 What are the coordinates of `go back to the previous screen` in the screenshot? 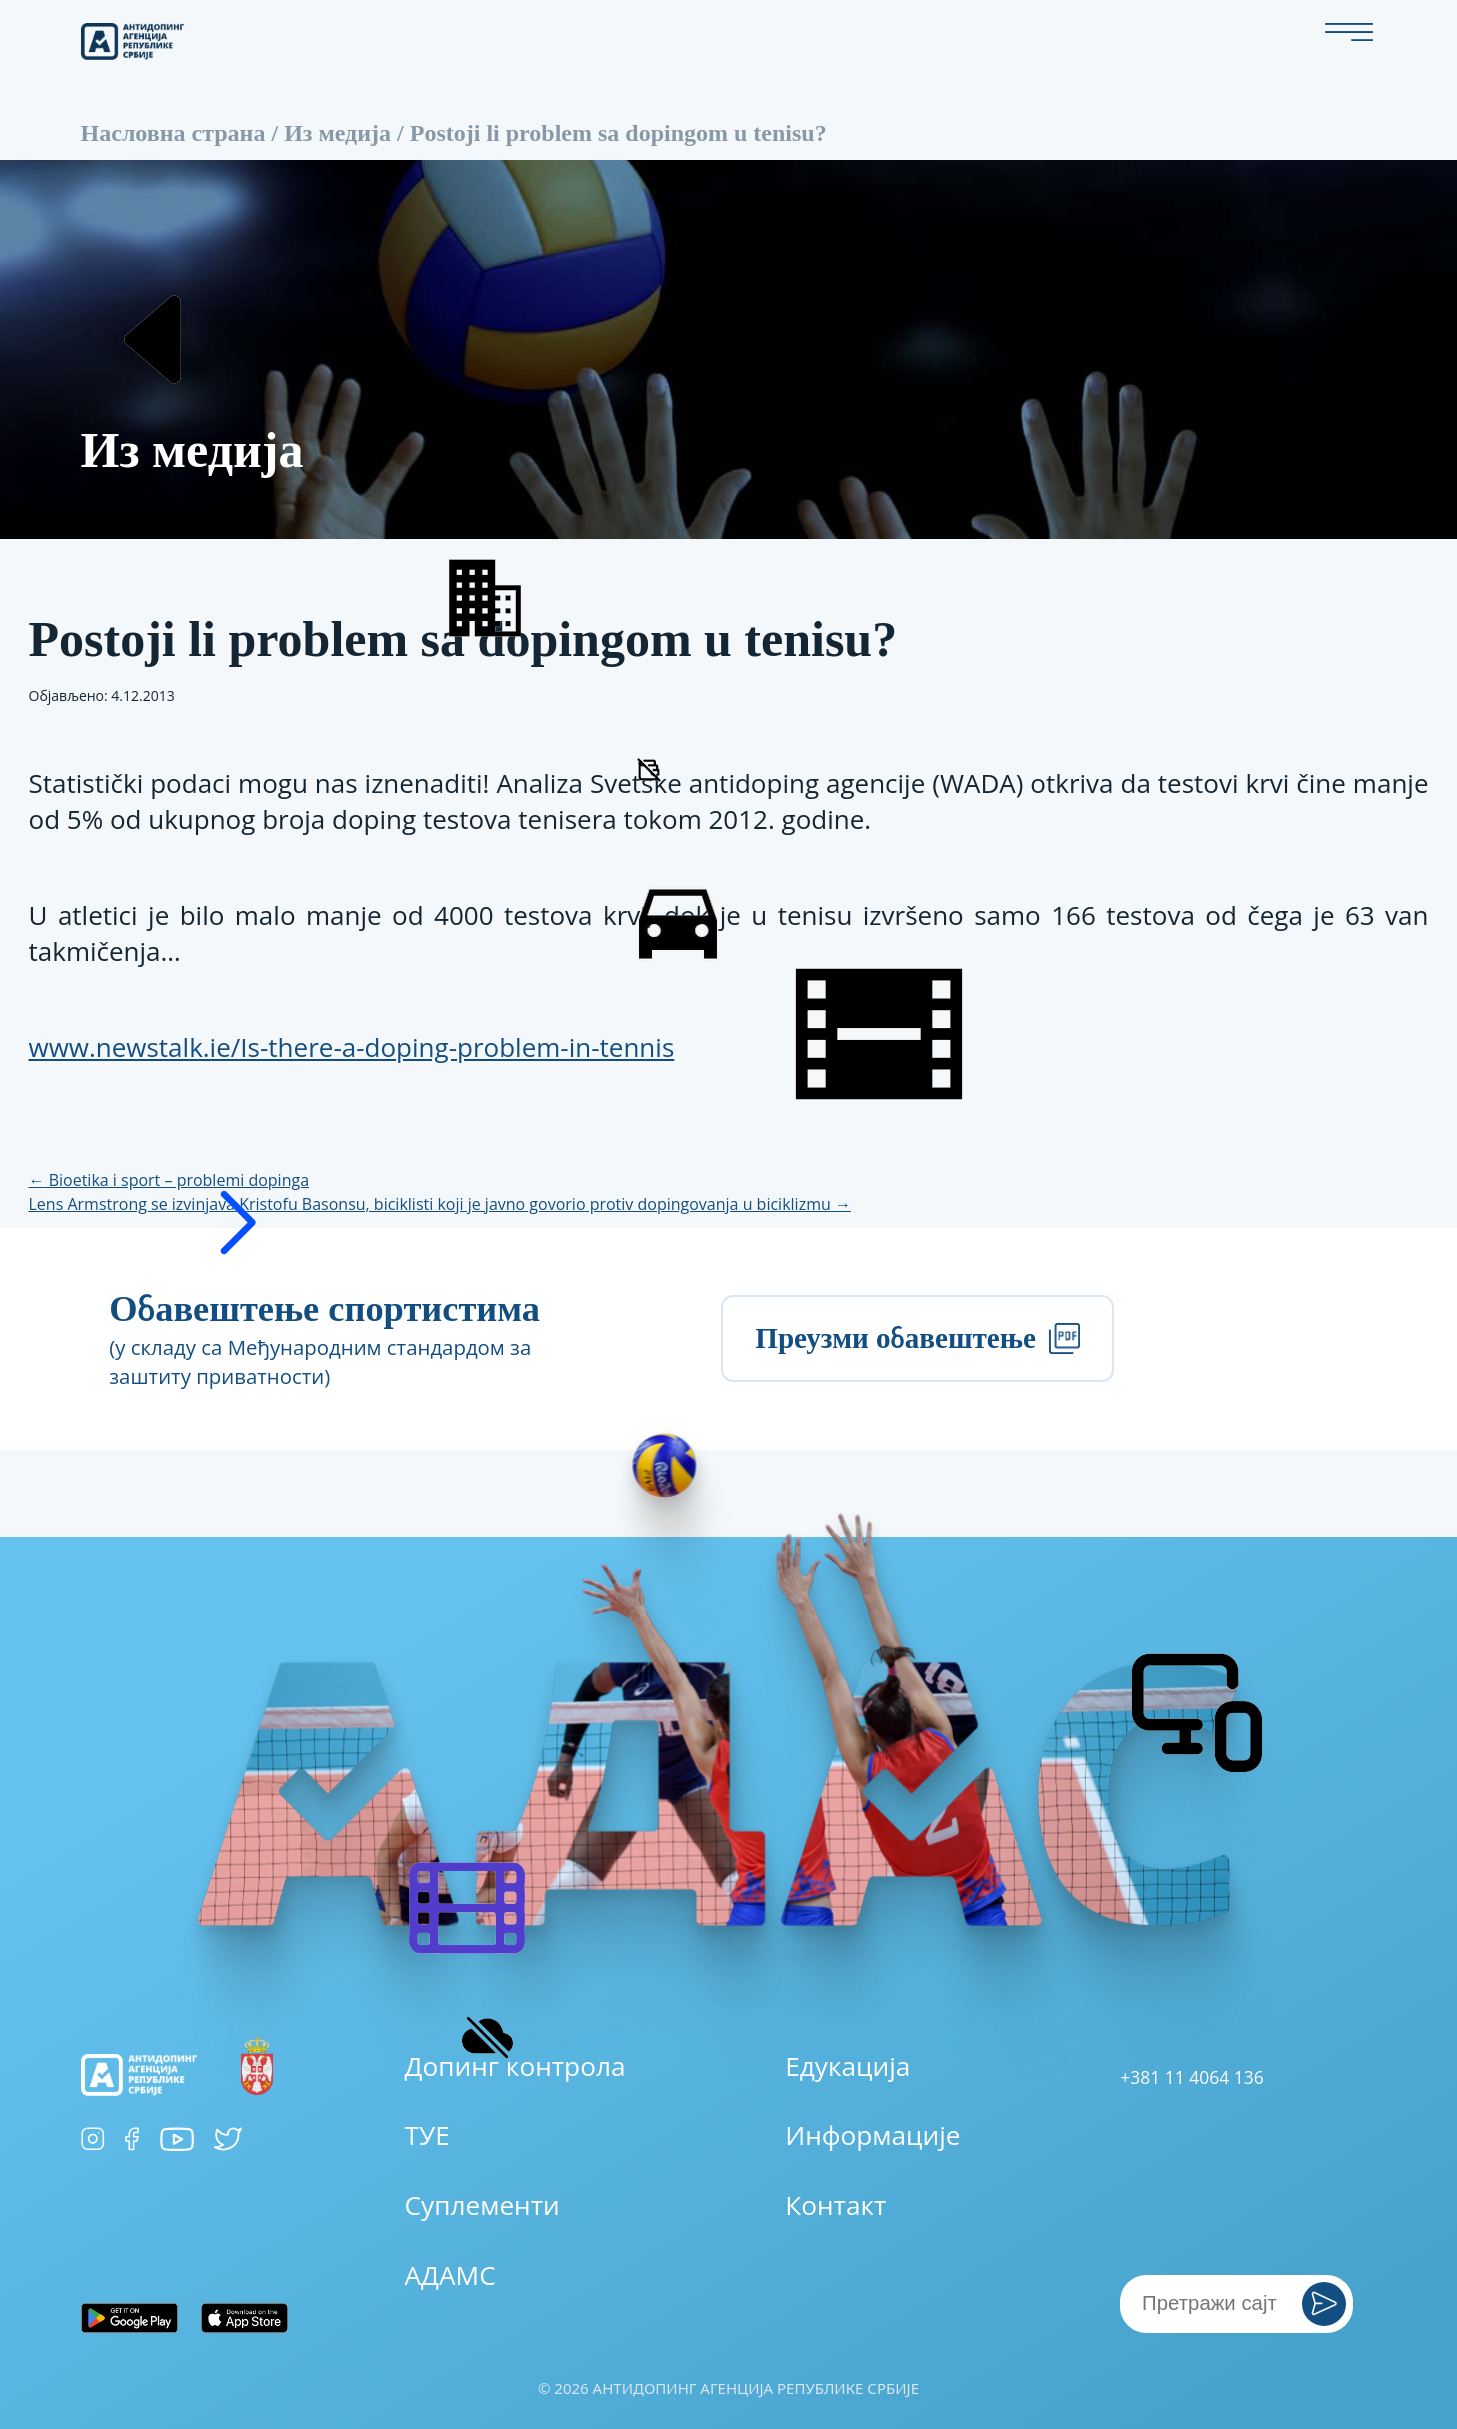 It's located at (152, 339).